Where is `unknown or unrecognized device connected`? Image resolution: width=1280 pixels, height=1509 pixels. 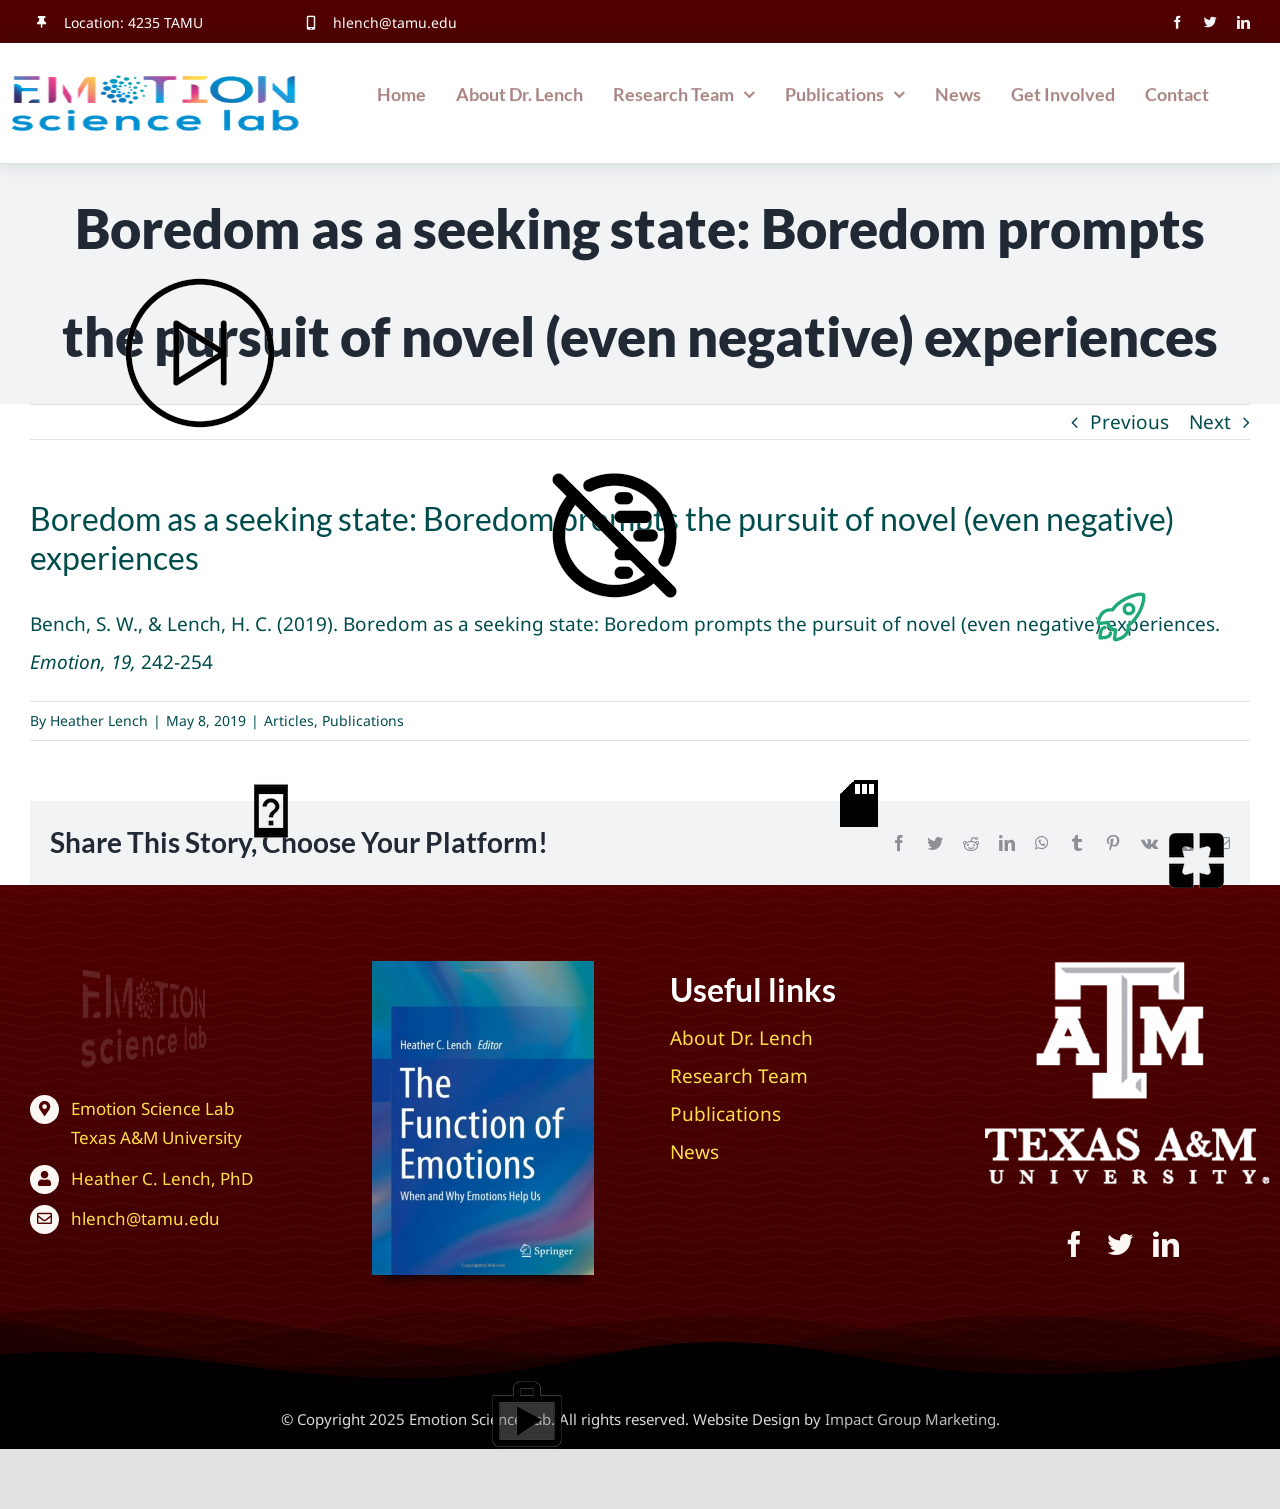 unknown or unrecognized device connected is located at coordinates (271, 811).